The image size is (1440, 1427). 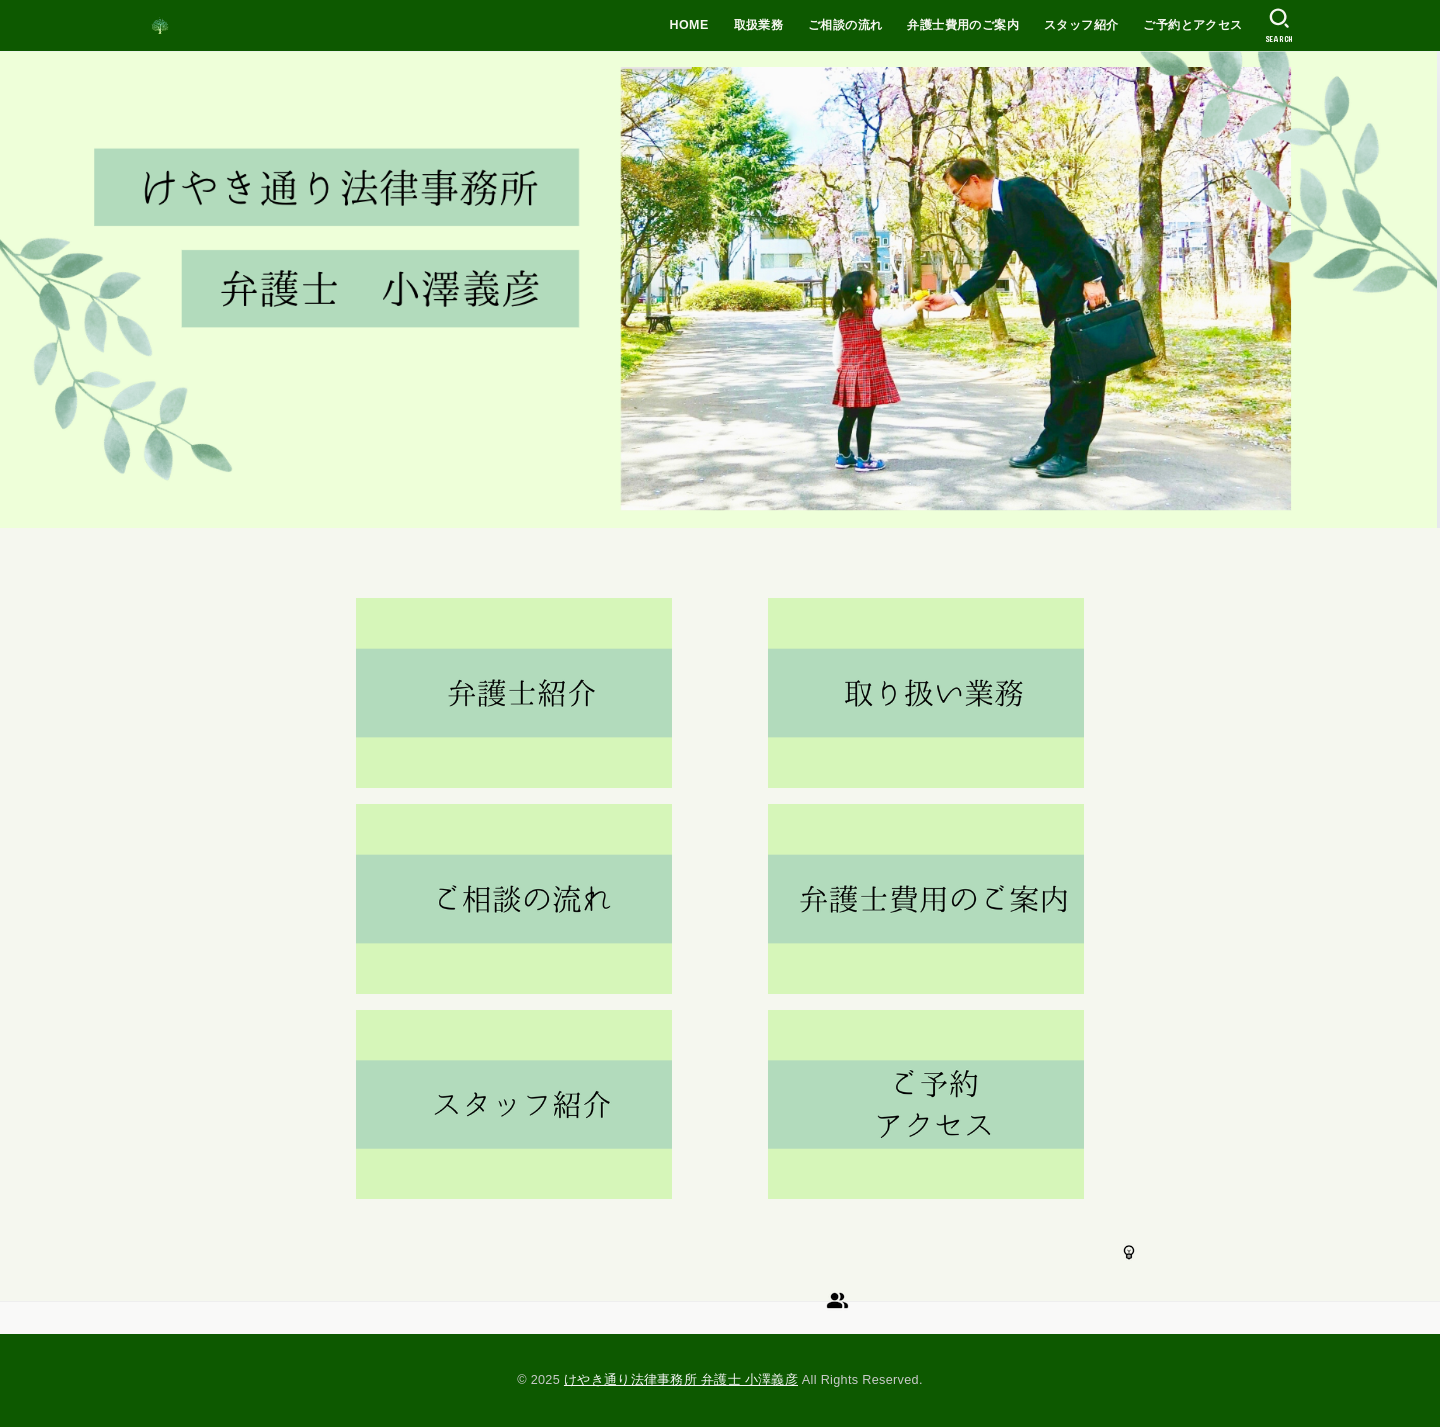 What do you see at coordinates (1129, 1252) in the screenshot?
I see `view tips or suggestions` at bounding box center [1129, 1252].